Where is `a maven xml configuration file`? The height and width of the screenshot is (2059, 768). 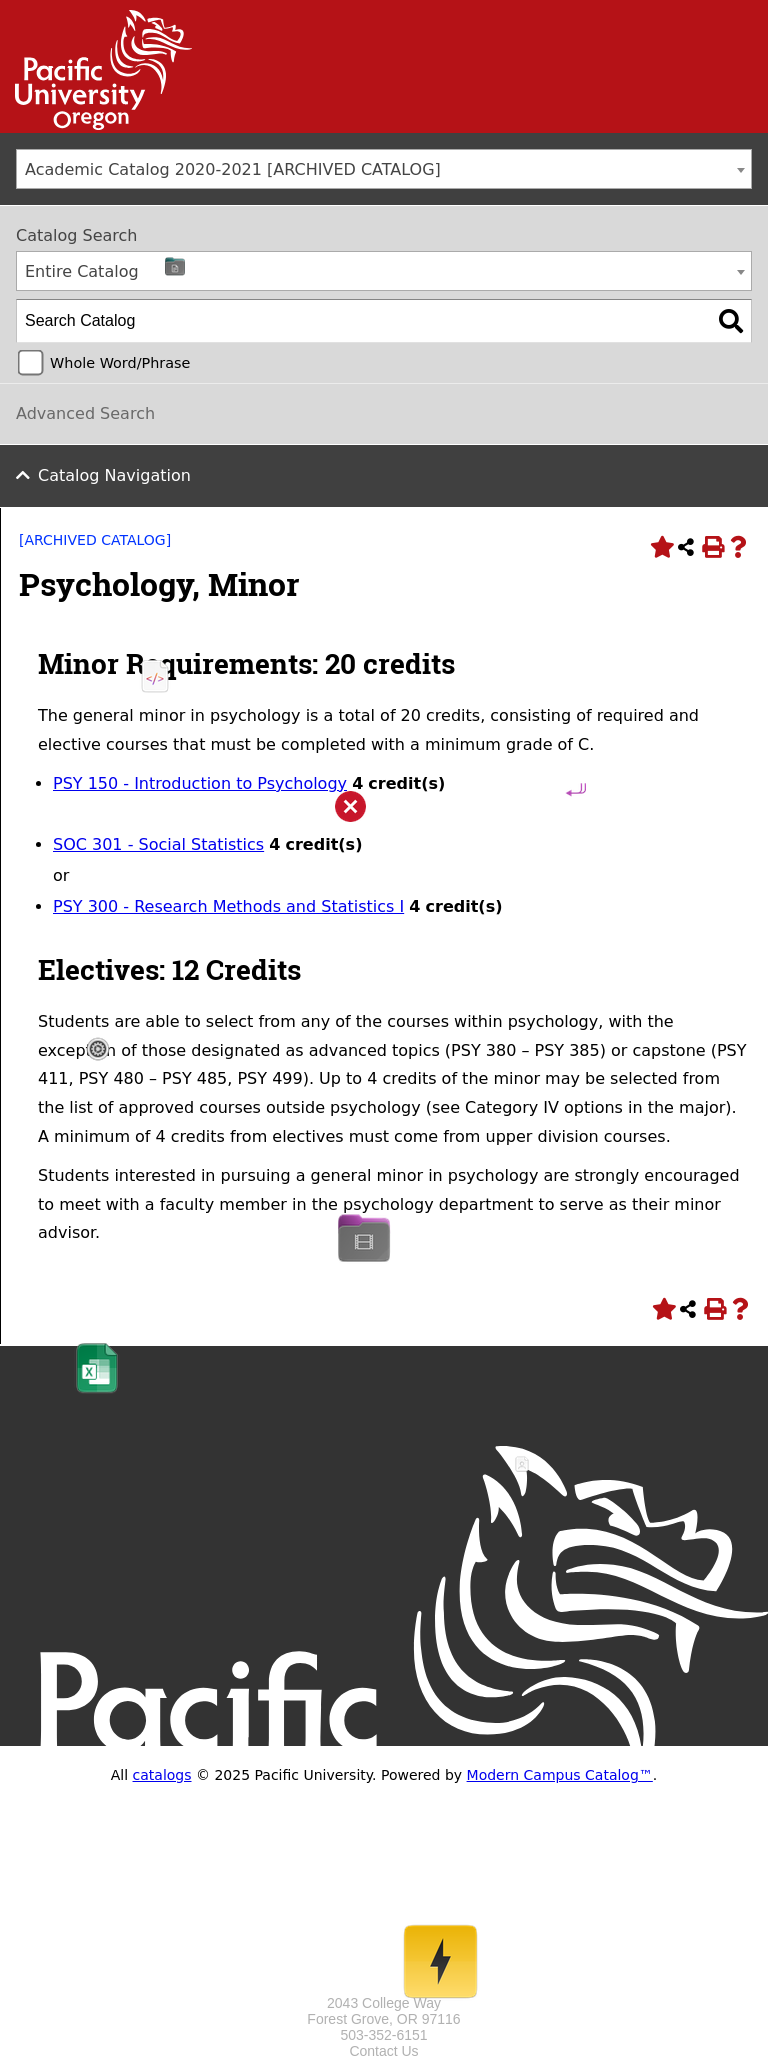 a maven xml configuration file is located at coordinates (155, 676).